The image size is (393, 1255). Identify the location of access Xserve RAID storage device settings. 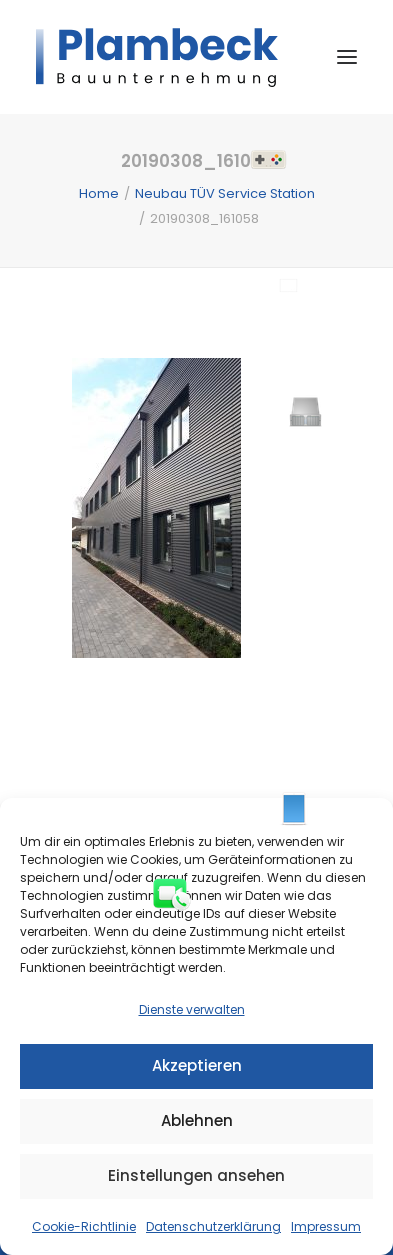
(305, 411).